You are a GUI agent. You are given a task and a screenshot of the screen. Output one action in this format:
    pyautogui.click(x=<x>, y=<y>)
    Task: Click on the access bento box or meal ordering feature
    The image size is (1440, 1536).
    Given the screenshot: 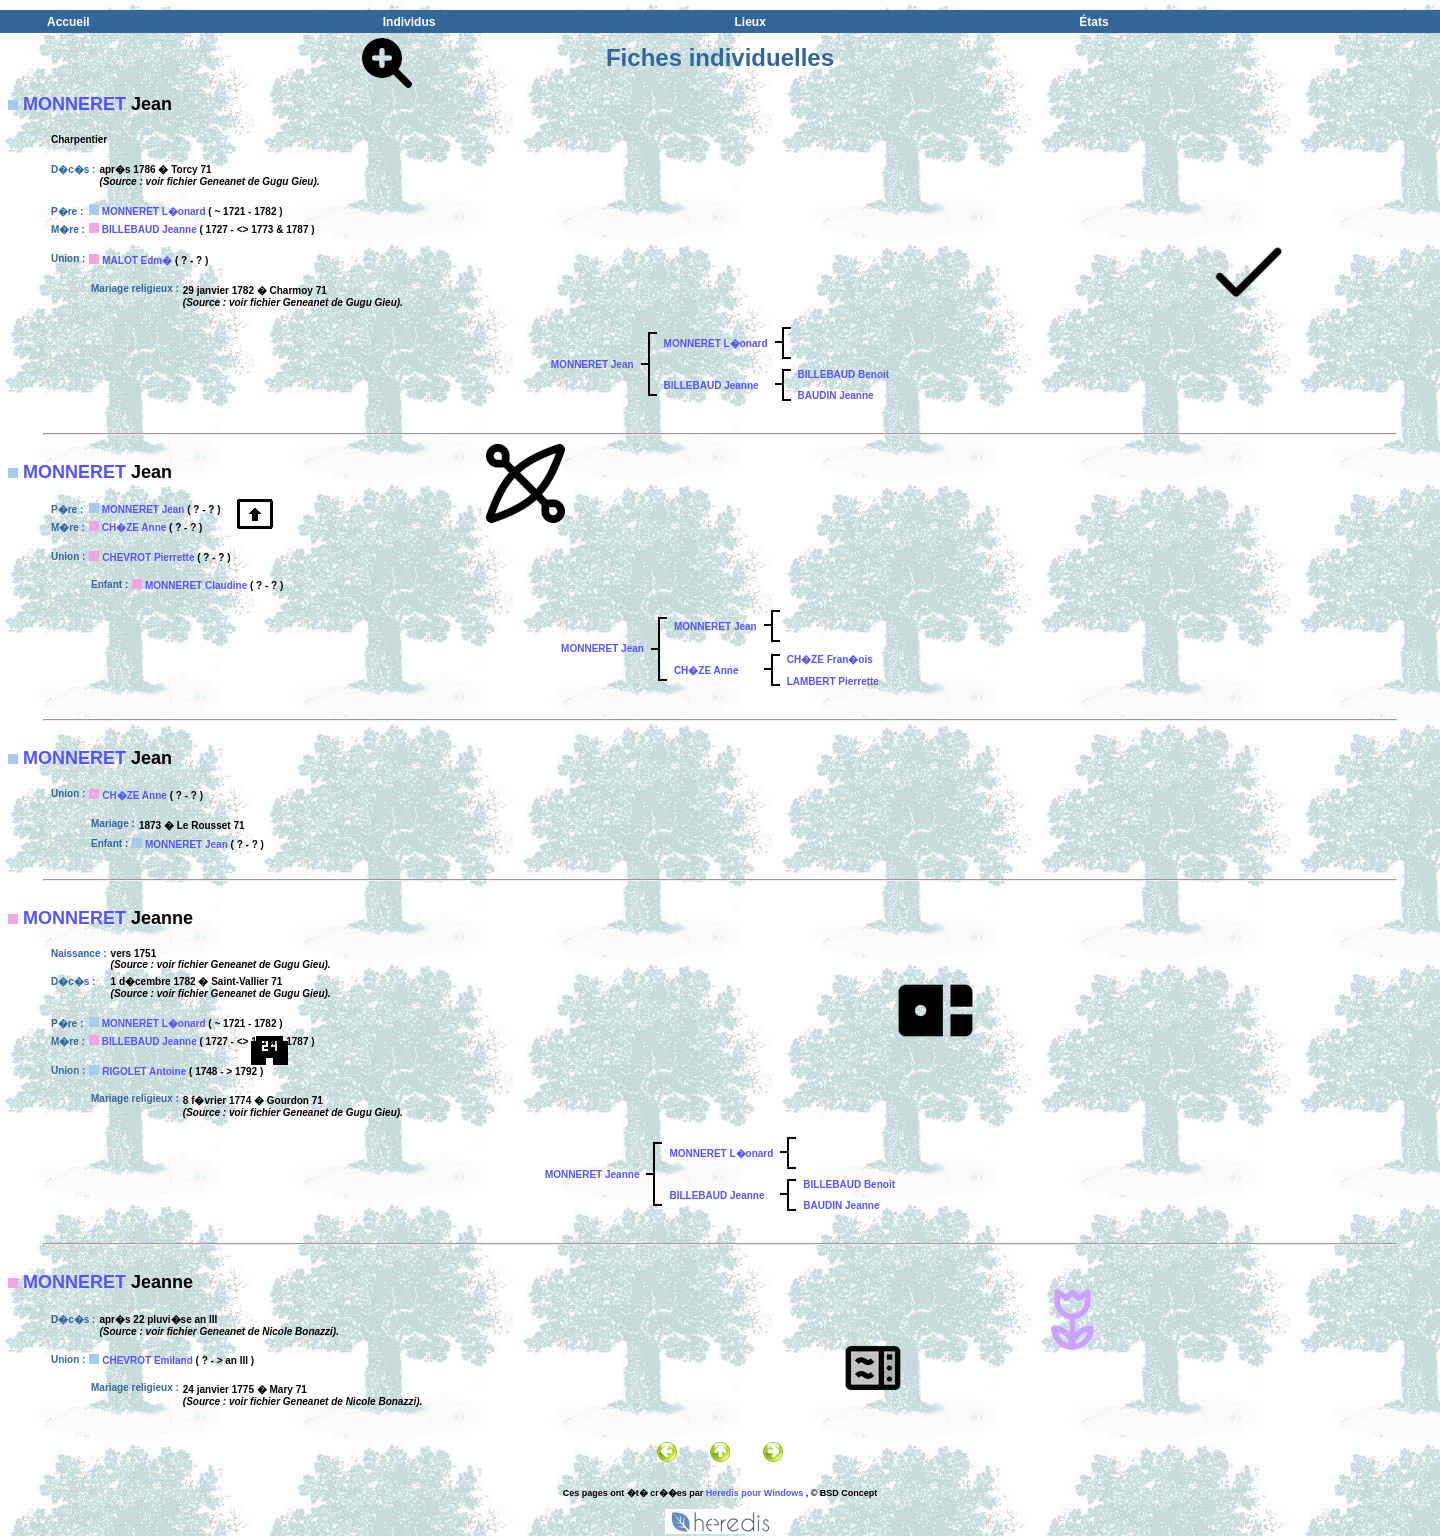 What is the action you would take?
    pyautogui.click(x=935, y=1010)
    